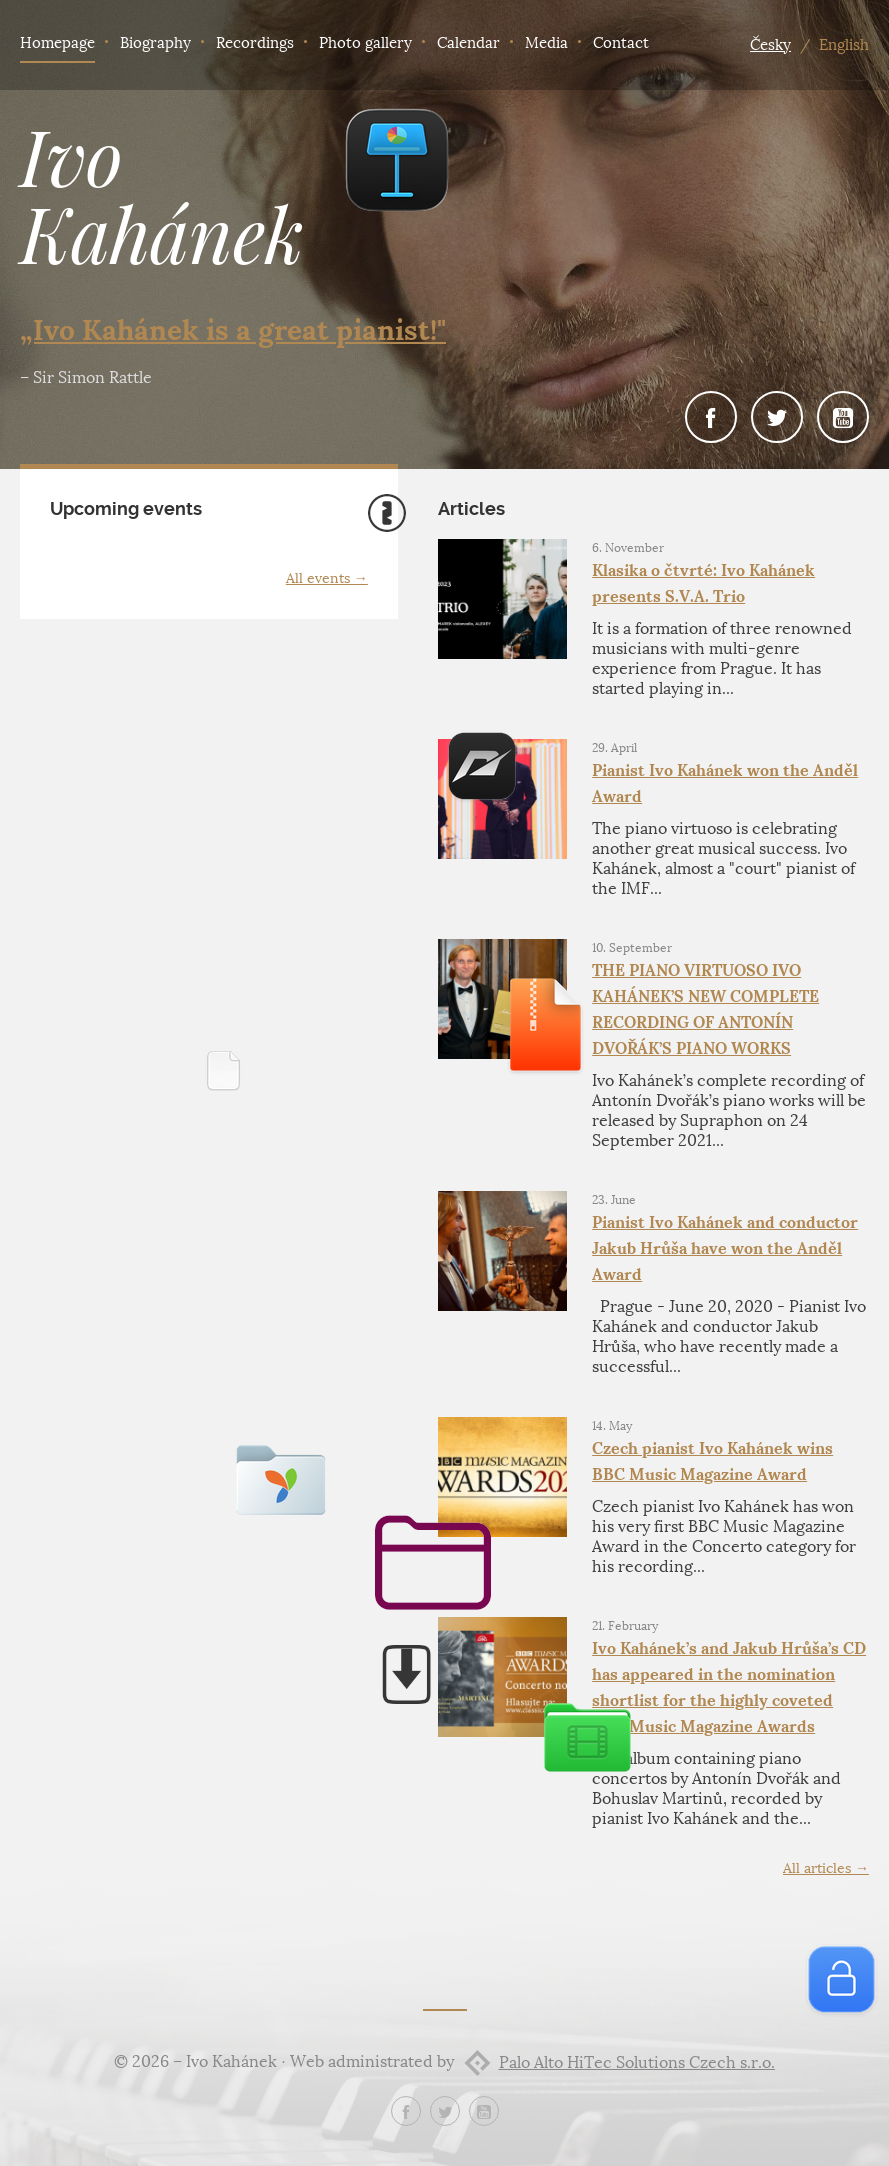 The height and width of the screenshot is (2166, 889). What do you see at coordinates (397, 160) in the screenshot?
I see `open keynote to create or edit presentations` at bounding box center [397, 160].